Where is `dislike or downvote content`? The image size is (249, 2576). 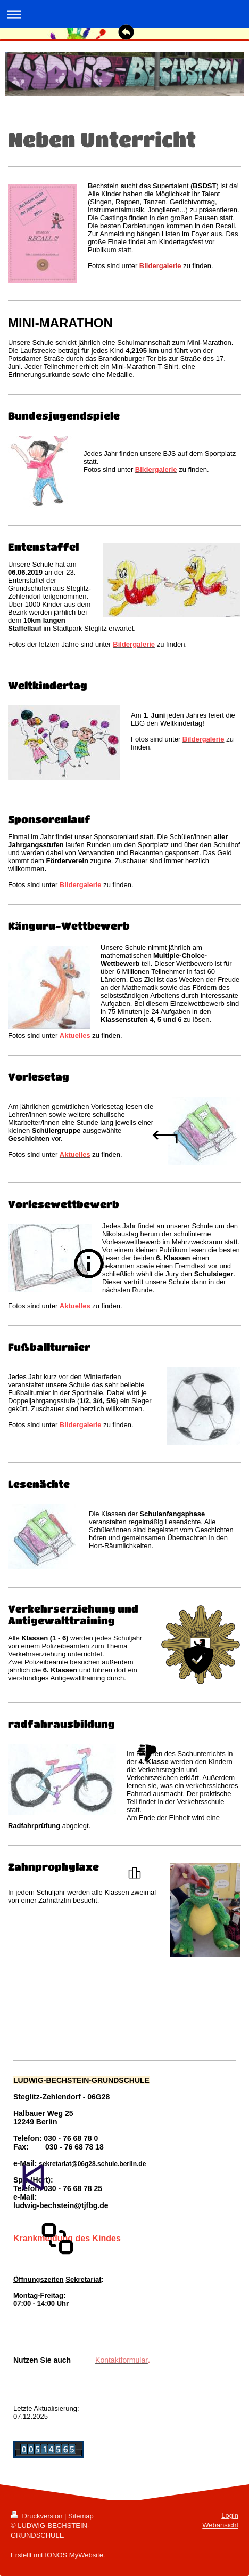
dislike or downvote content is located at coordinates (147, 1753).